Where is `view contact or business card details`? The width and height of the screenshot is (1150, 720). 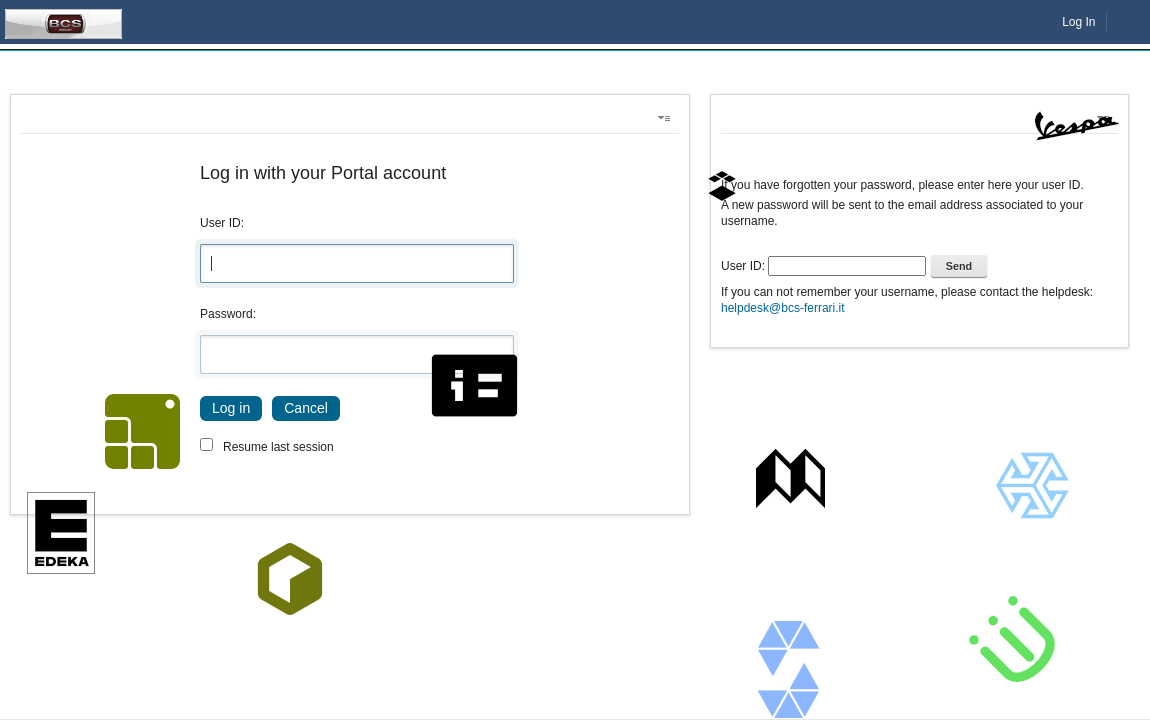 view contact or business card details is located at coordinates (474, 385).